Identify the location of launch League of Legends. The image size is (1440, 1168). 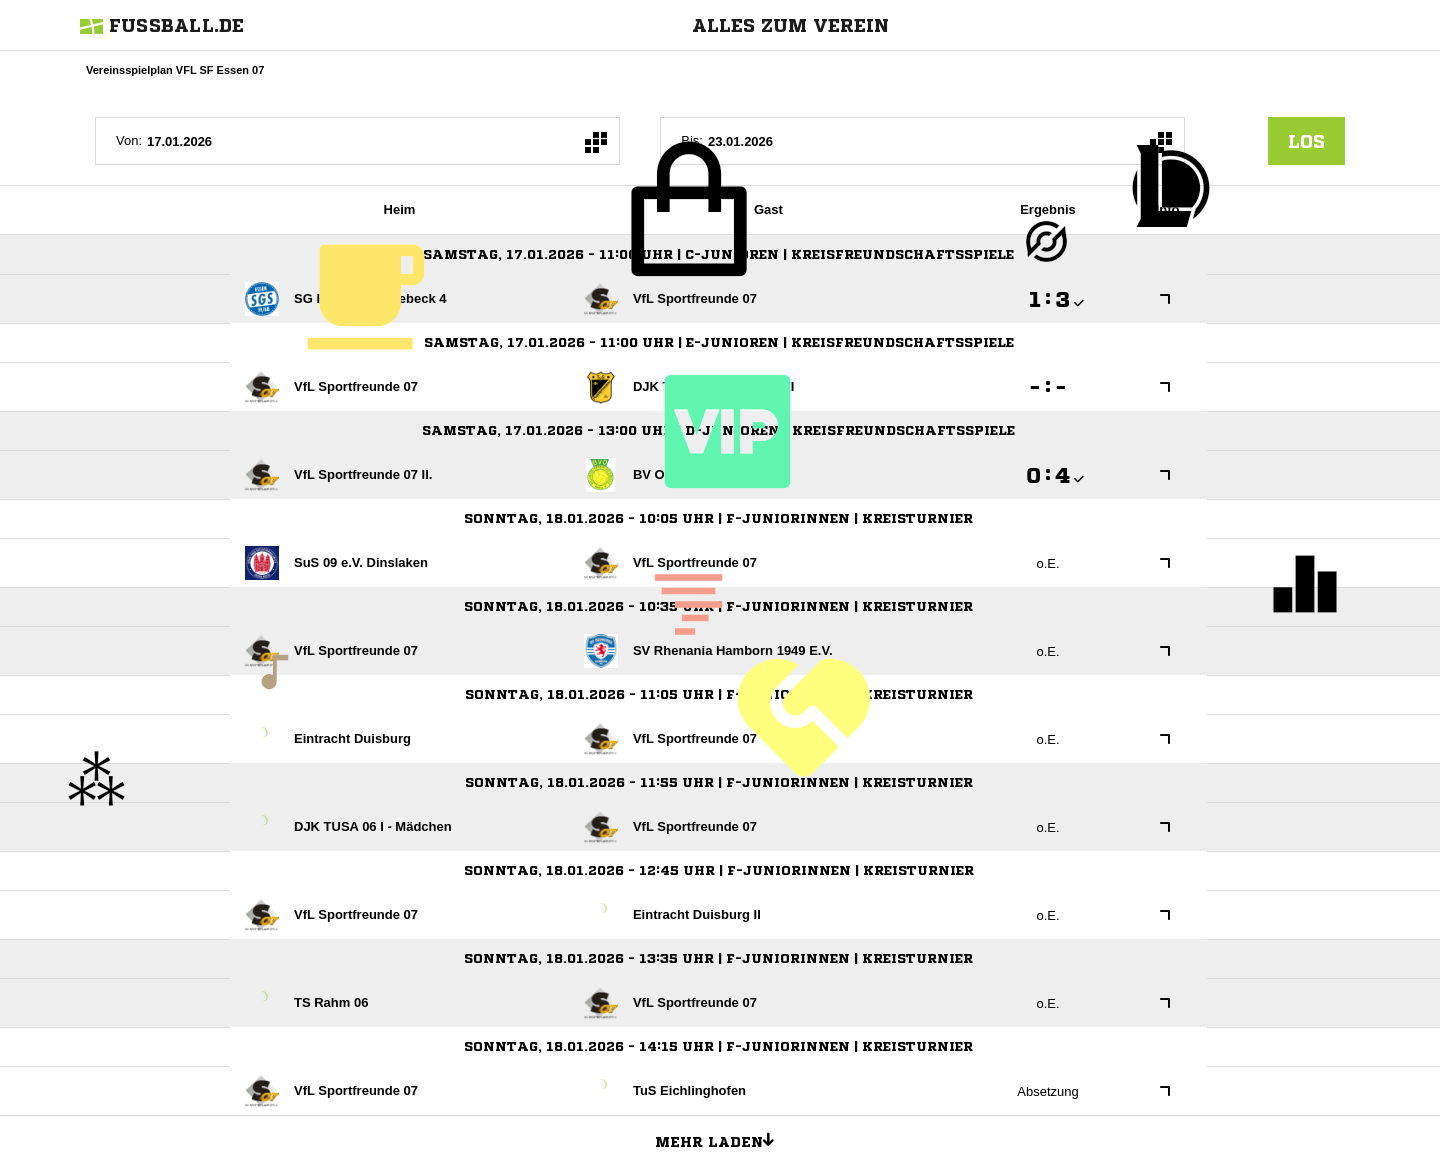
(1171, 186).